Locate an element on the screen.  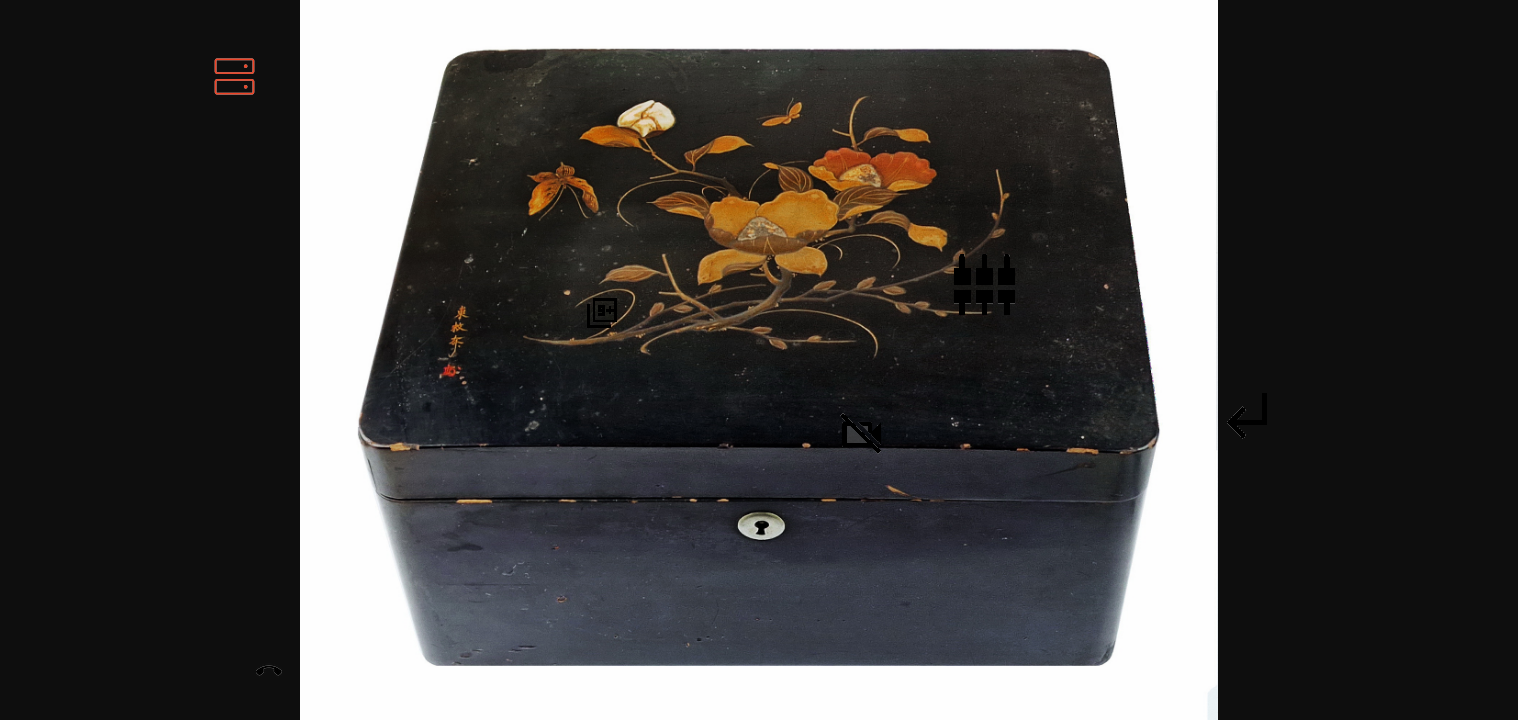
end the current phone call is located at coordinates (269, 671).